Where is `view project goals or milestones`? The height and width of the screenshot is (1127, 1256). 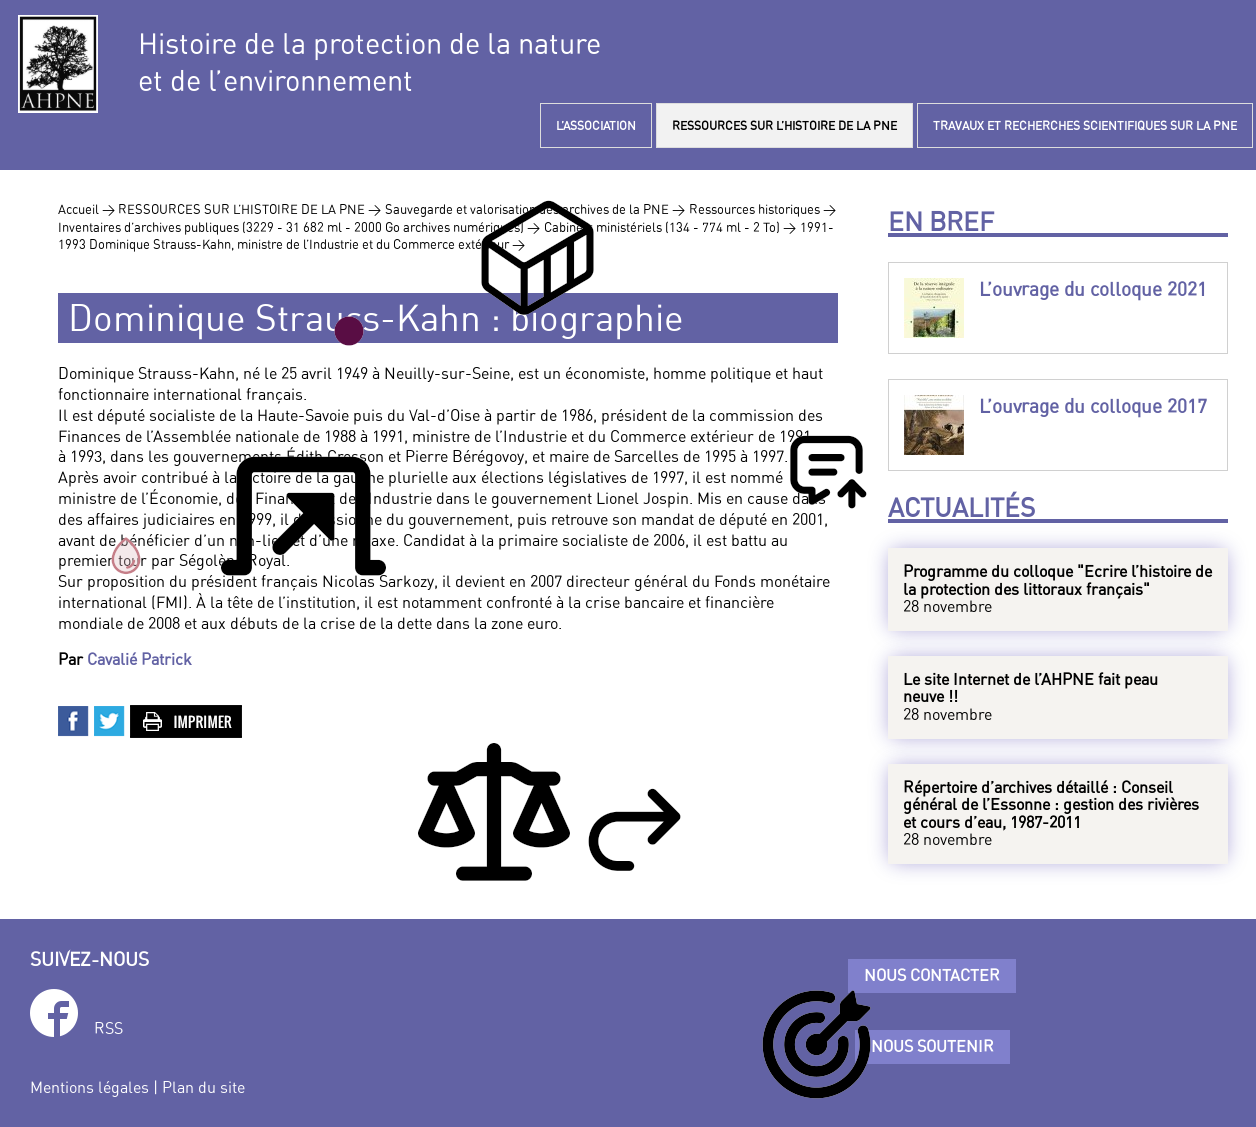
view project goals or milestones is located at coordinates (816, 1044).